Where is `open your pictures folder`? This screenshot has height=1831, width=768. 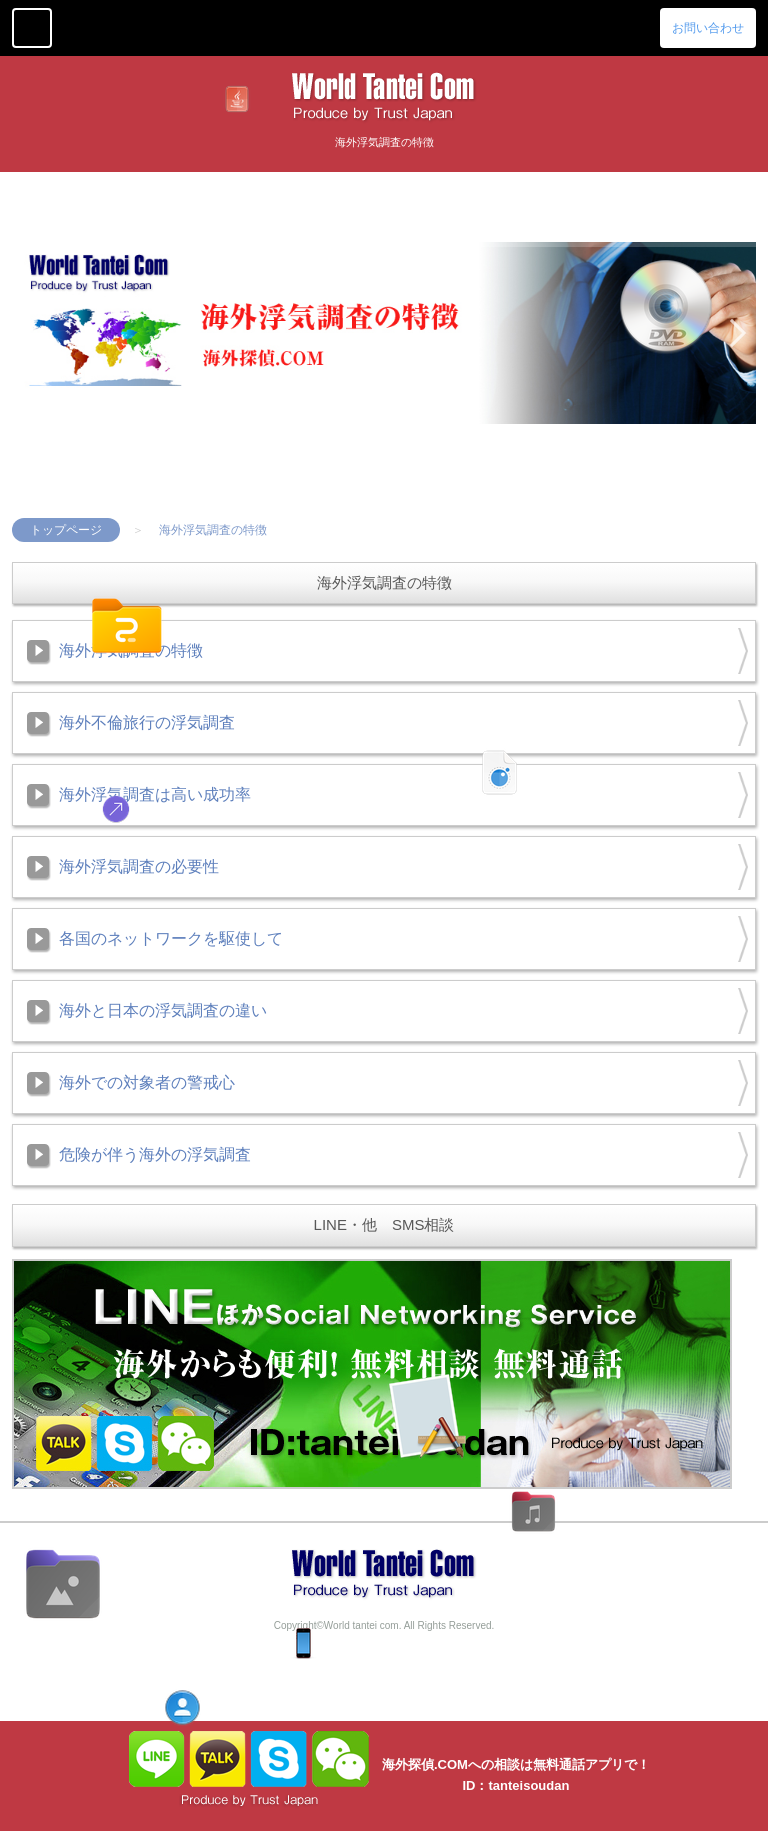
open your pictures folder is located at coordinates (63, 1584).